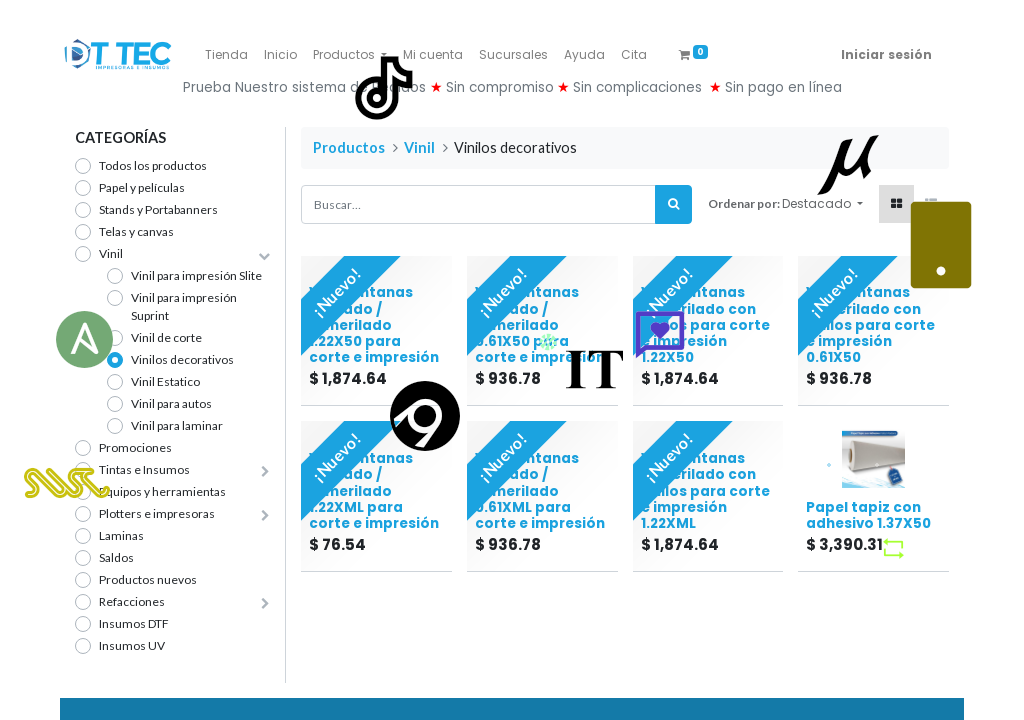 Image resolution: width=1024 pixels, height=720 pixels. Describe the element at coordinates (384, 88) in the screenshot. I see `open the tiktok app` at that location.